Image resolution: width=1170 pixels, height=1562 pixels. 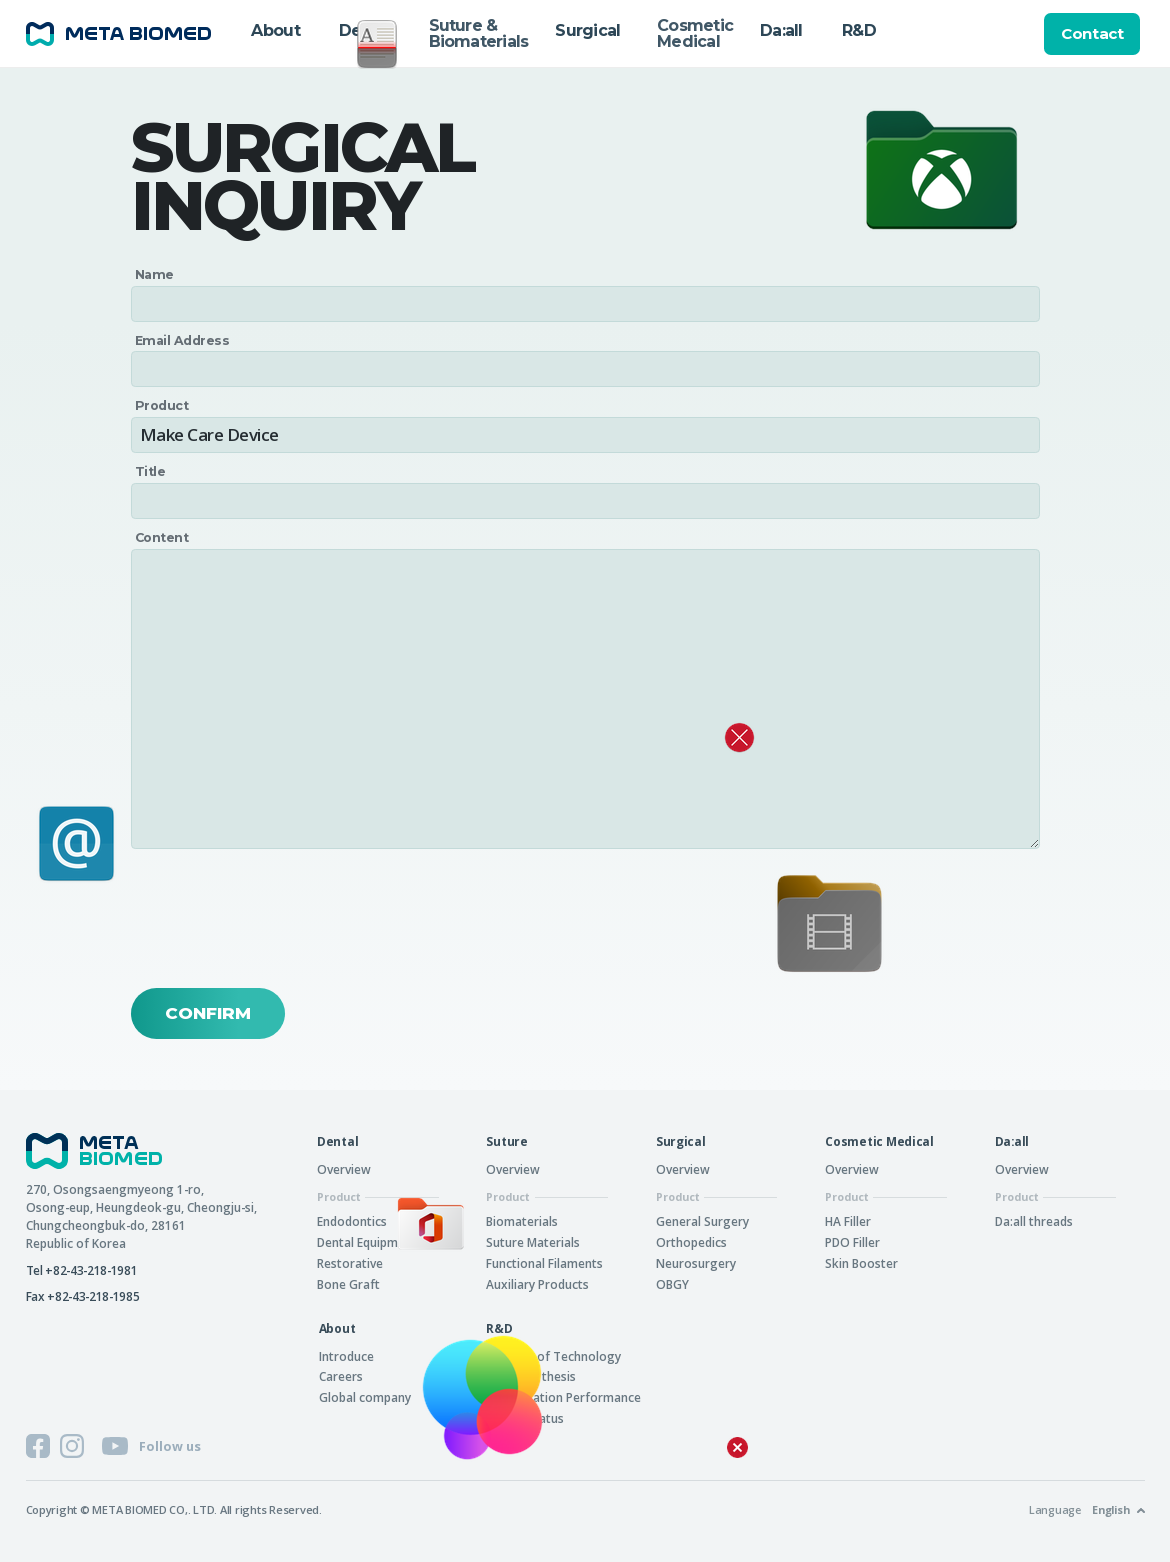 What do you see at coordinates (482, 1397) in the screenshot?
I see `open Game Center app` at bounding box center [482, 1397].